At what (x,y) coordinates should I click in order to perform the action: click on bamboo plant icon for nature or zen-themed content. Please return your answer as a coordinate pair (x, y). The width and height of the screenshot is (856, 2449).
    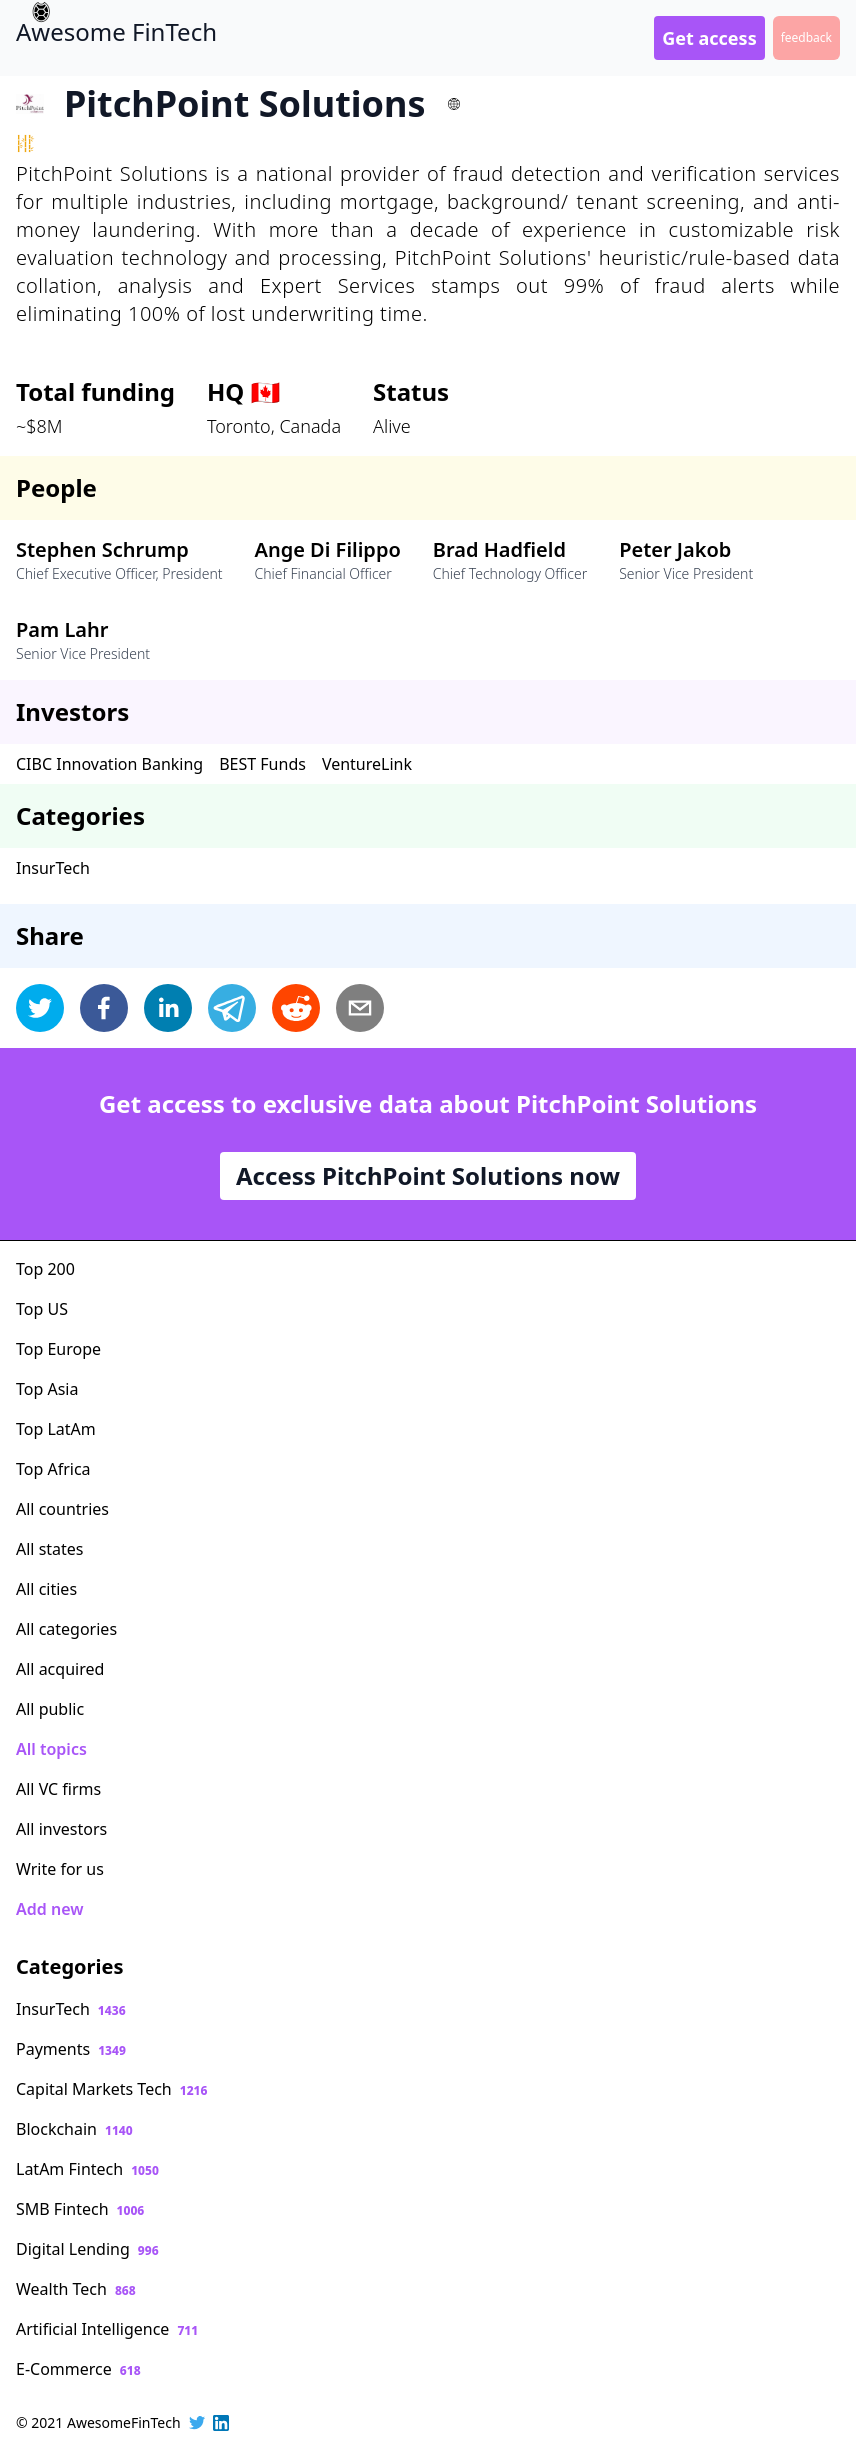
    Looking at the image, I should click on (25, 143).